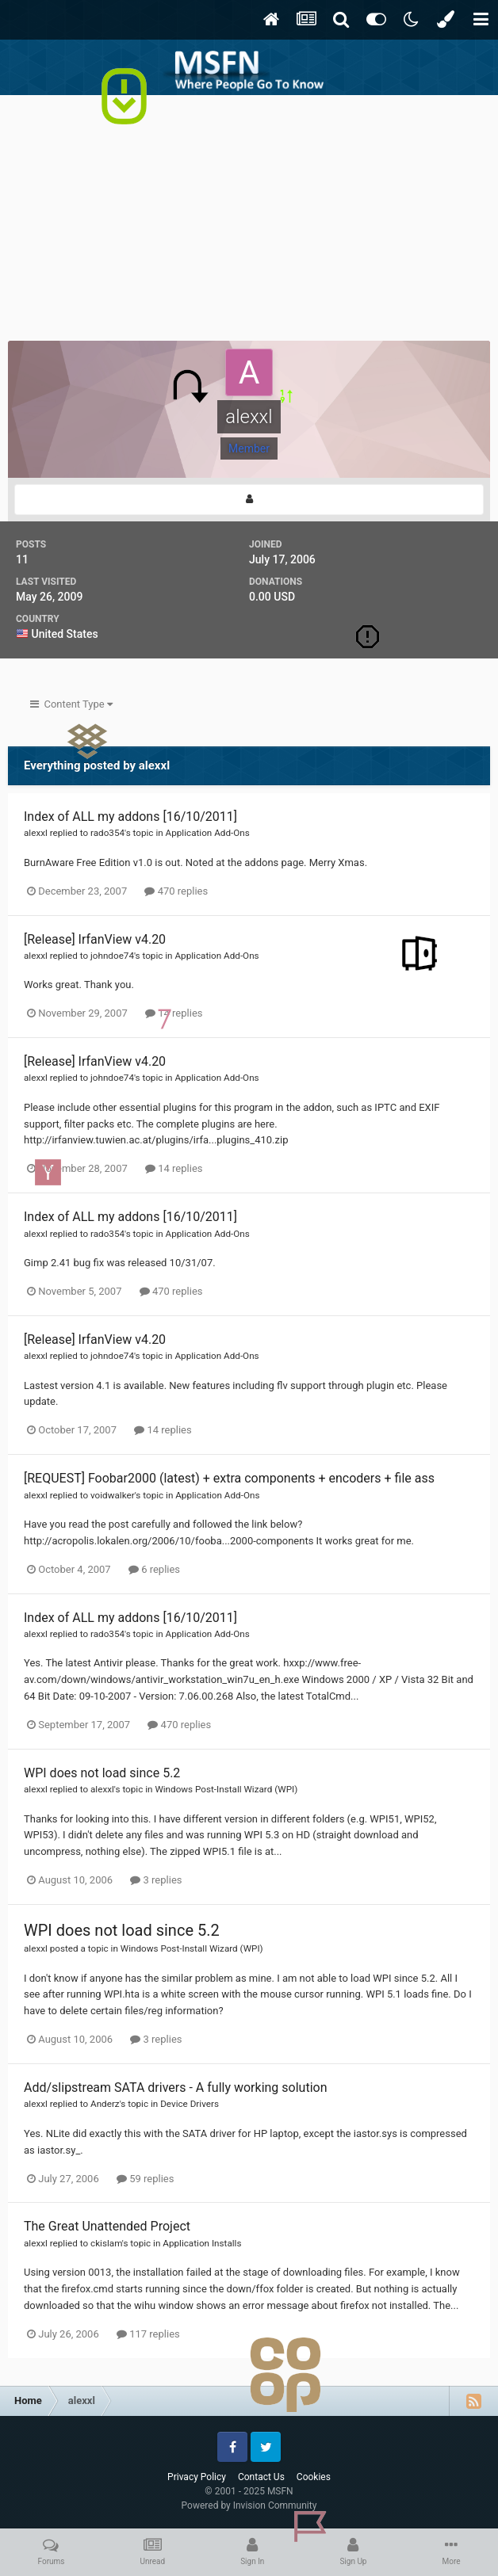 The image size is (498, 2576). What do you see at coordinates (310, 2525) in the screenshot?
I see `flag or bookmark an item` at bounding box center [310, 2525].